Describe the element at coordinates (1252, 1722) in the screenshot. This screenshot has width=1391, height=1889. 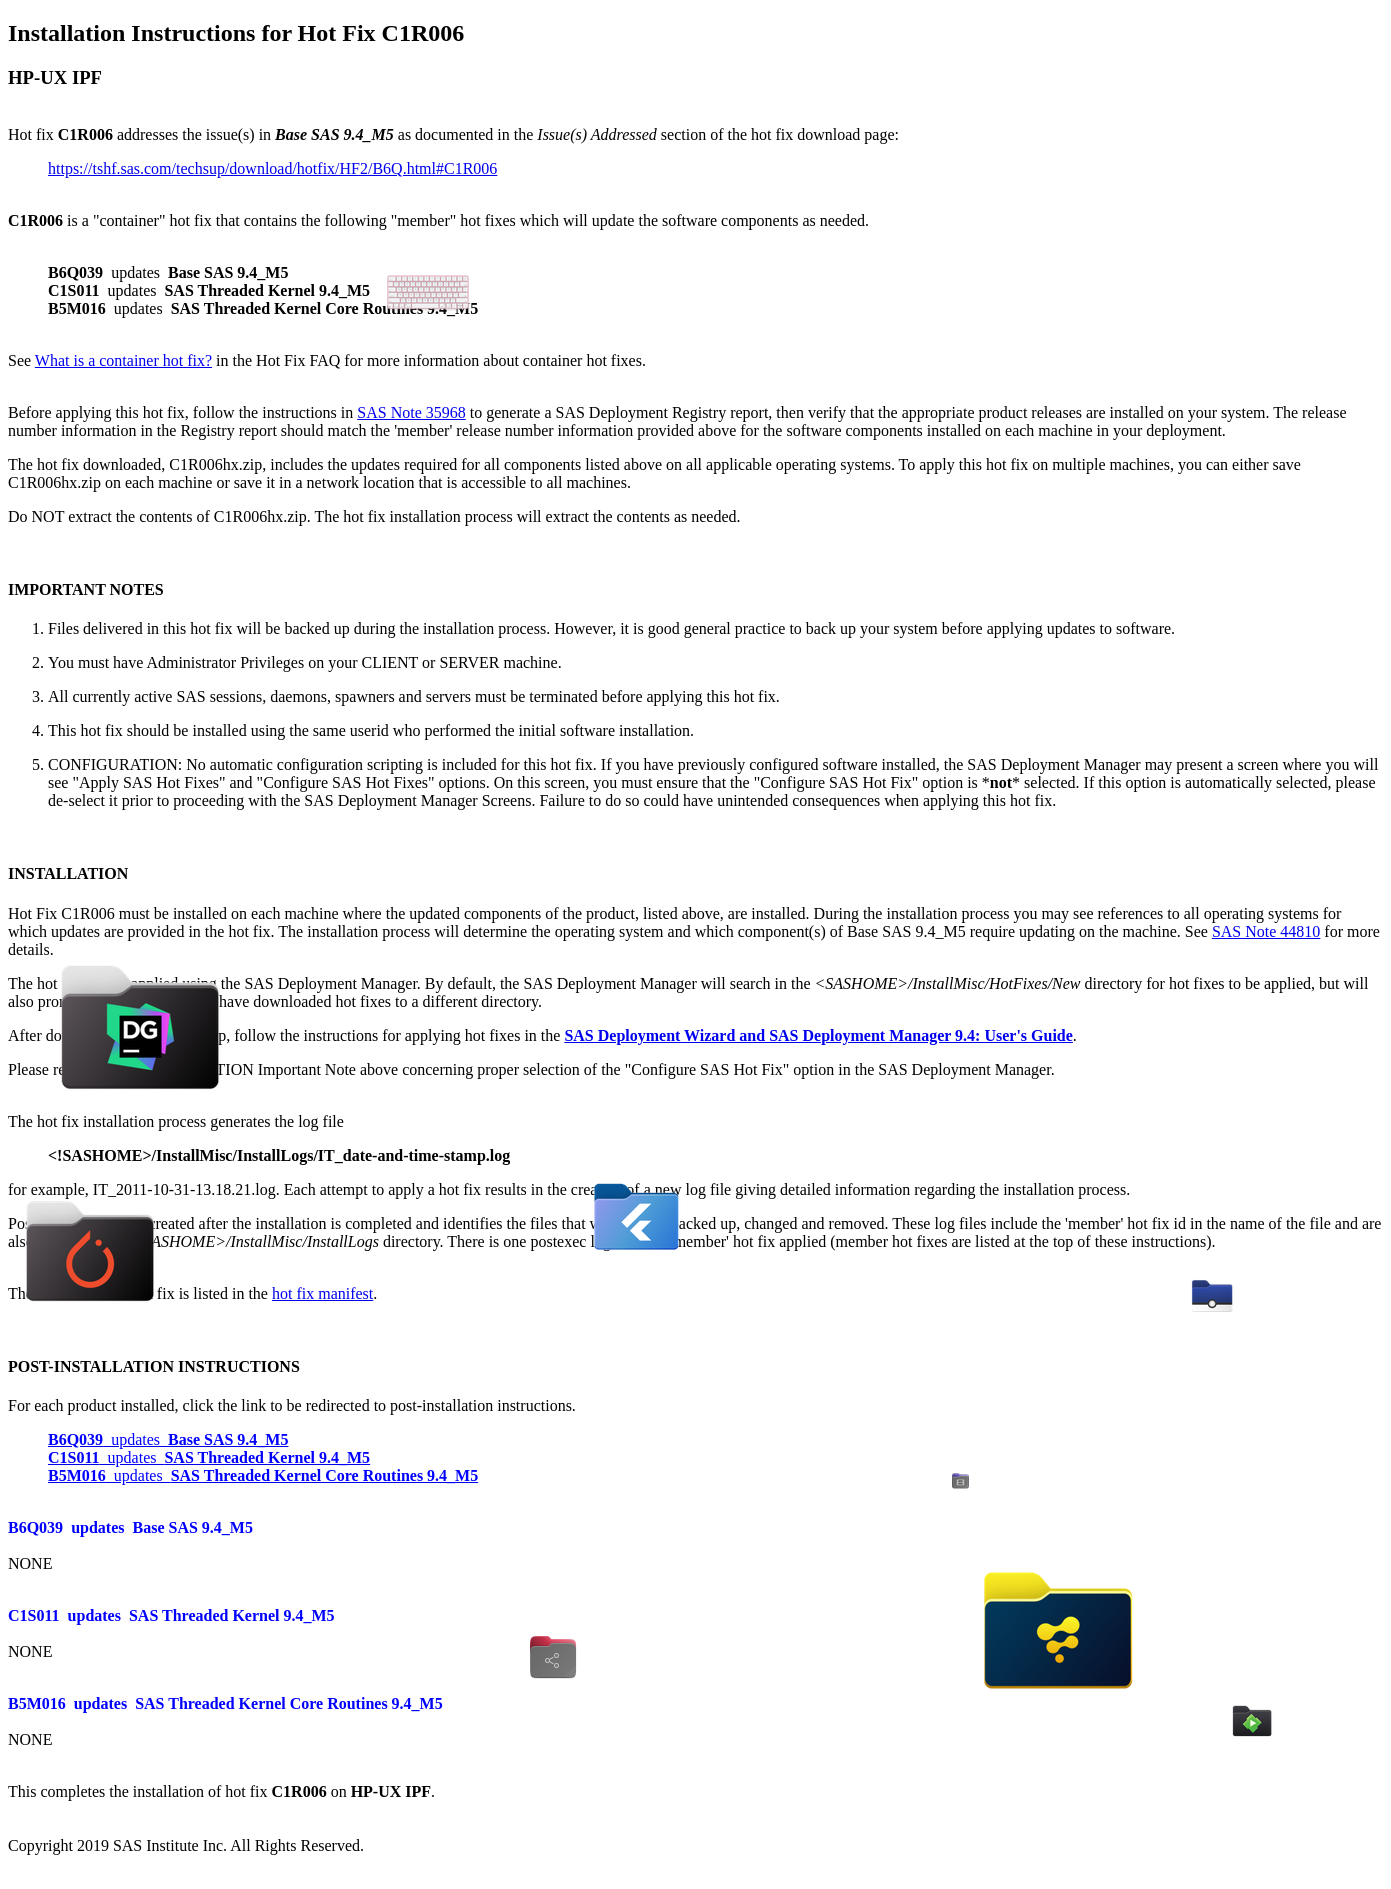
I see `open folder containing Emby media server files` at that location.